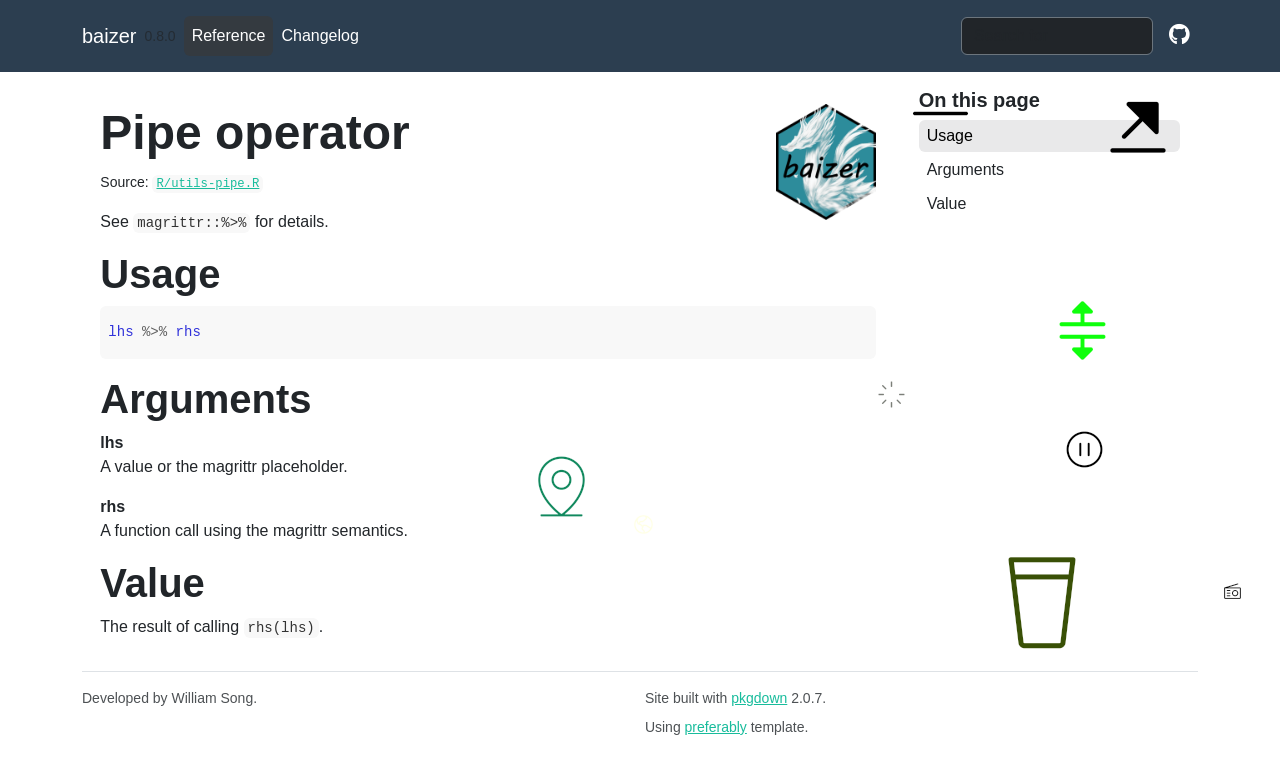 The height and width of the screenshot is (770, 1280). I want to click on open link in new window, so click(1138, 125).